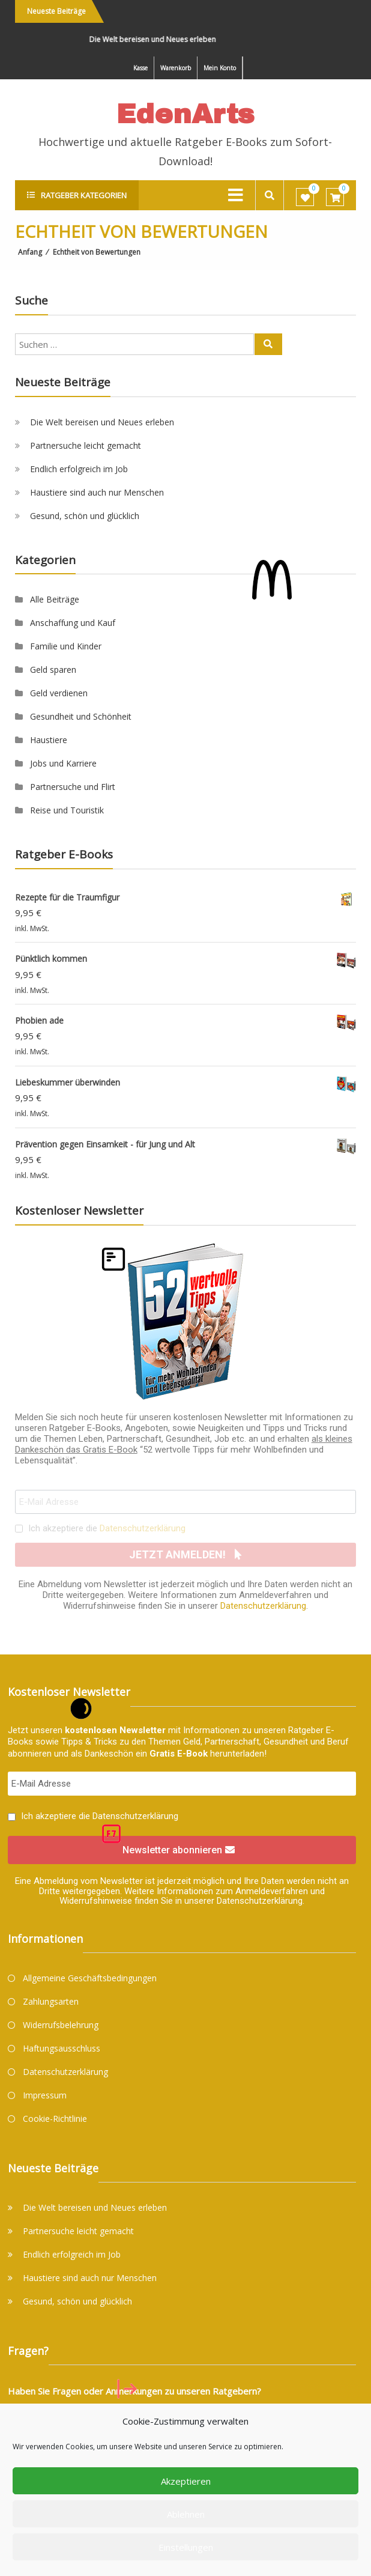  I want to click on press F7 function key, so click(111, 1833).